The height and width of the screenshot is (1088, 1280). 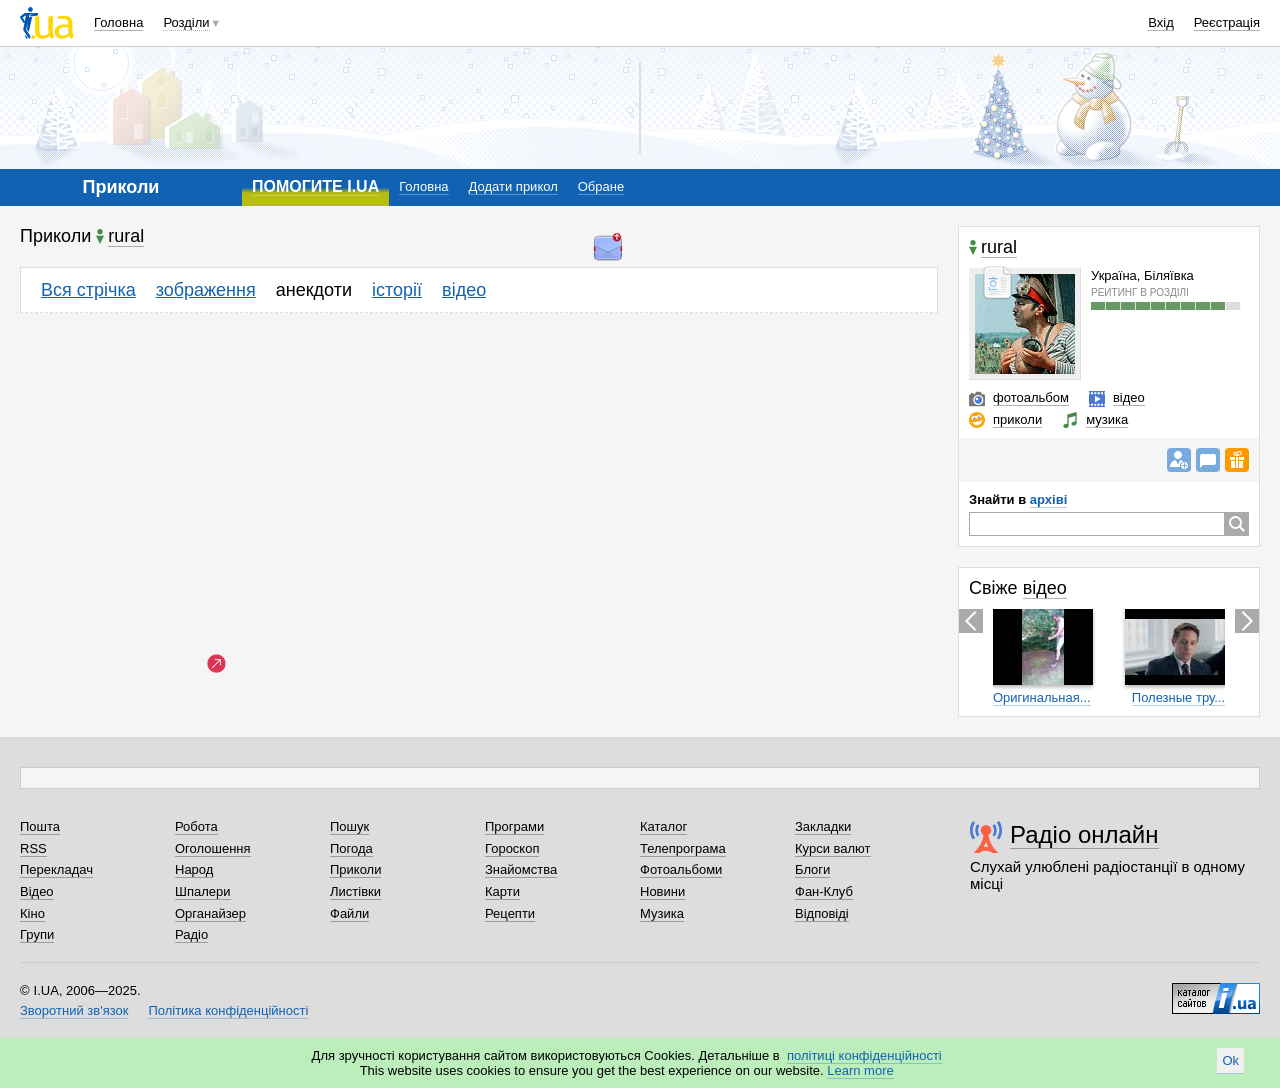 What do you see at coordinates (997, 282) in the screenshot?
I see `a hancom hangul word processor document file` at bounding box center [997, 282].